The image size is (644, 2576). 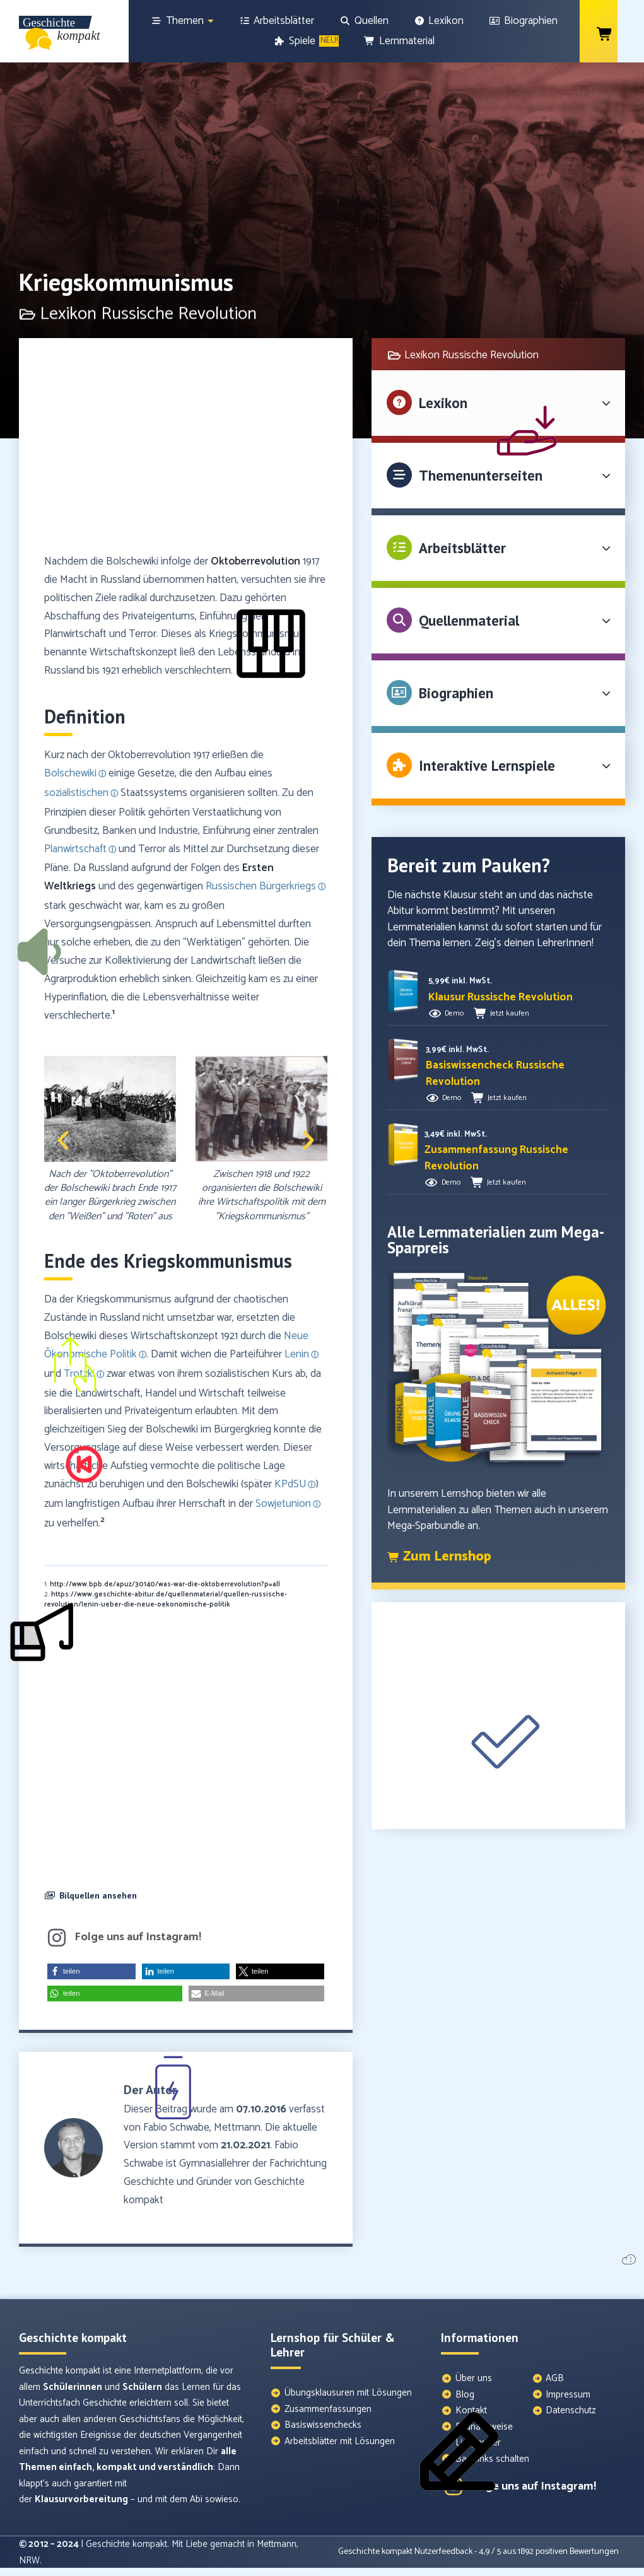 What do you see at coordinates (629, 2259) in the screenshot?
I see `cloud storage warning or alert` at bounding box center [629, 2259].